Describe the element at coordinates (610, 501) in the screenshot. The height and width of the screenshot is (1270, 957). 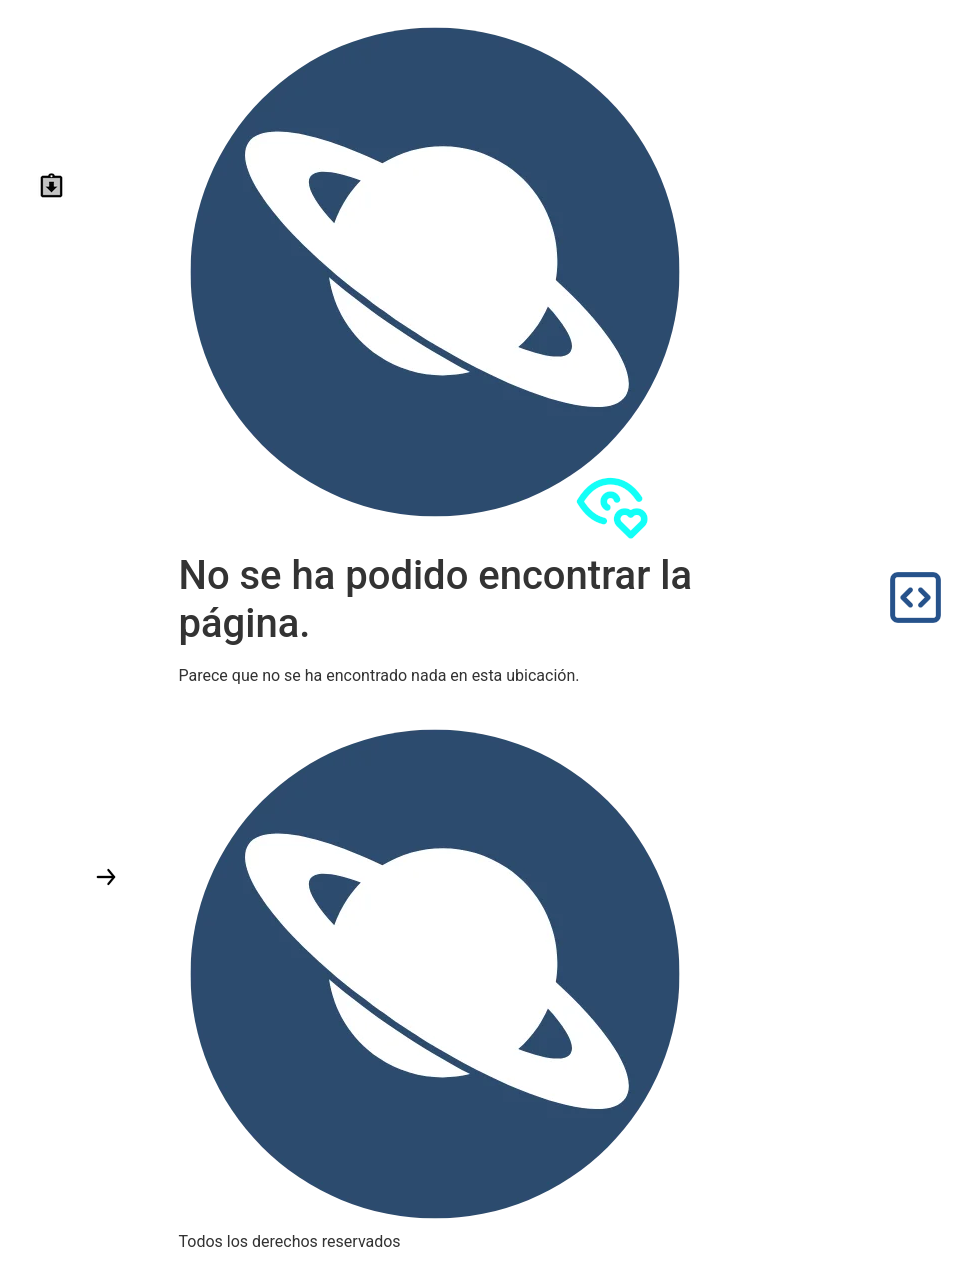
I see `add to favorites while viewing` at that location.